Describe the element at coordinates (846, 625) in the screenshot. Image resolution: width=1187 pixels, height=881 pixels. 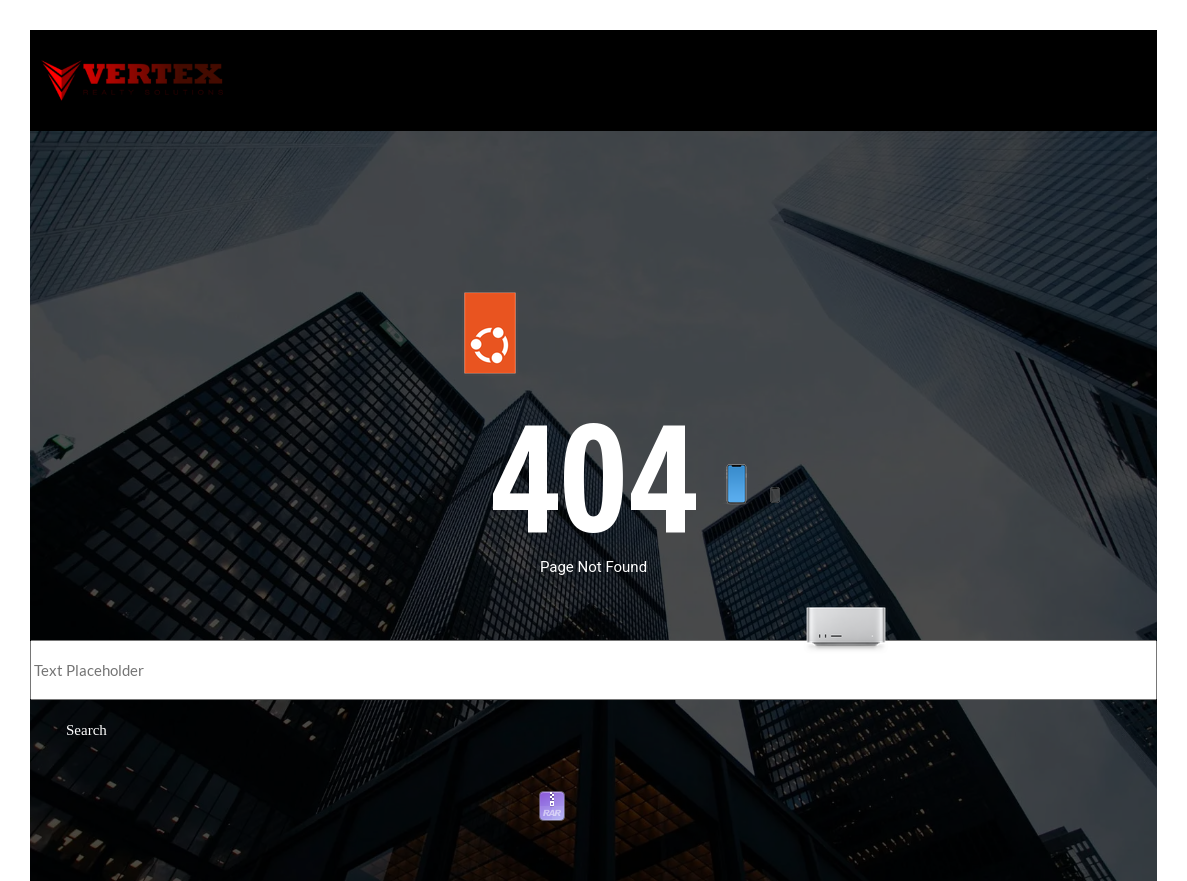
I see `mac studio desktop computer` at that location.